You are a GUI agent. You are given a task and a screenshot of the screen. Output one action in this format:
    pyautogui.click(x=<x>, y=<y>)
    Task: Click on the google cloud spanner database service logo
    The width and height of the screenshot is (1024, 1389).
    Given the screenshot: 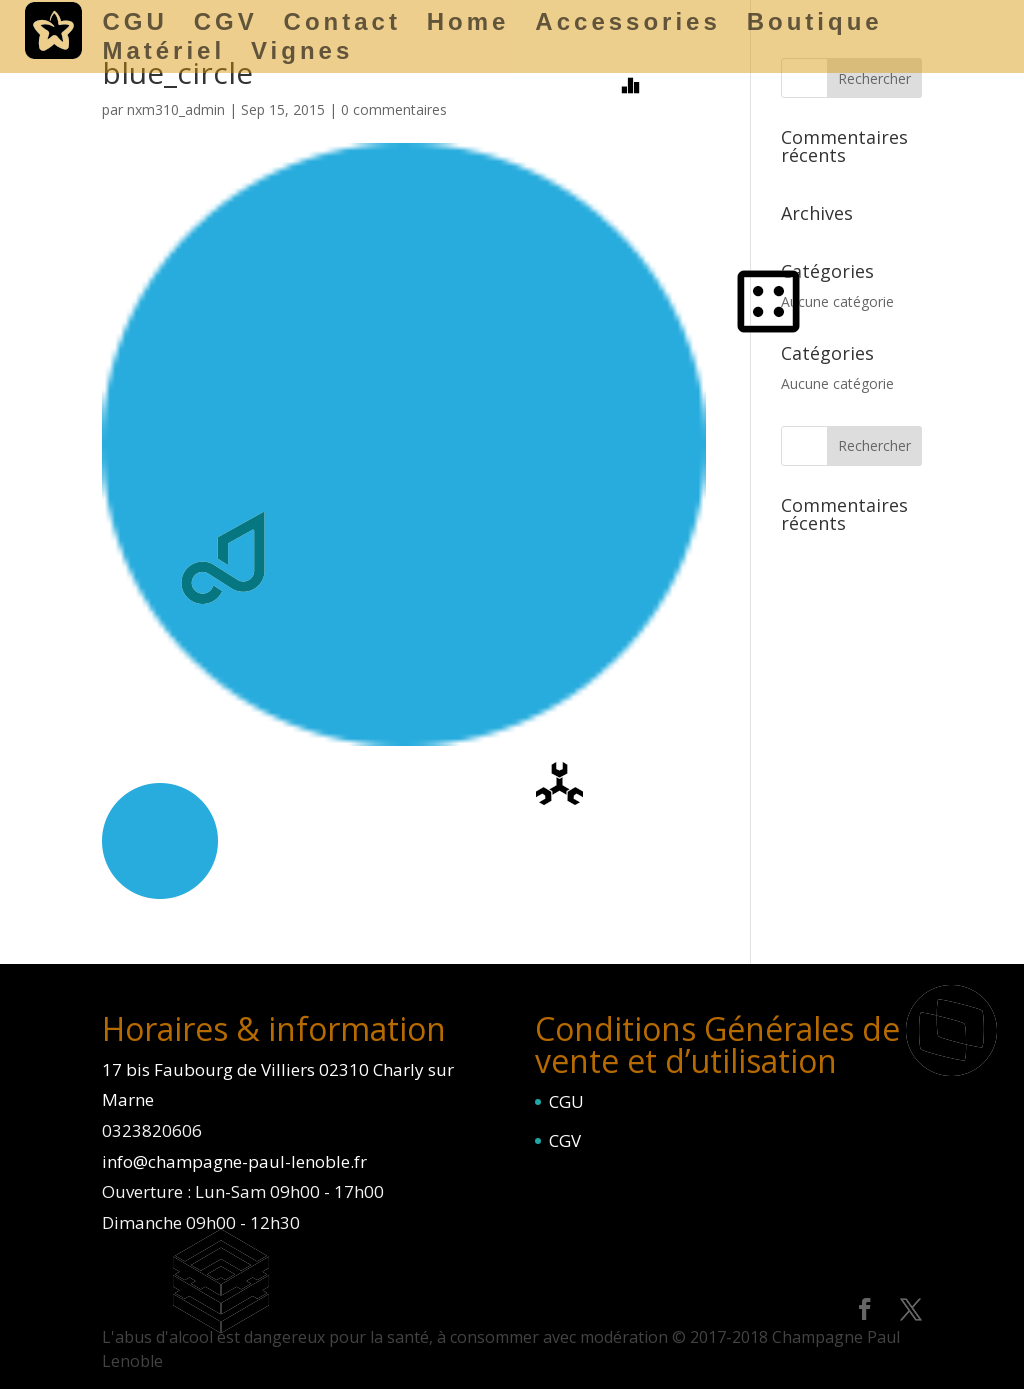 What is the action you would take?
    pyautogui.click(x=559, y=783)
    